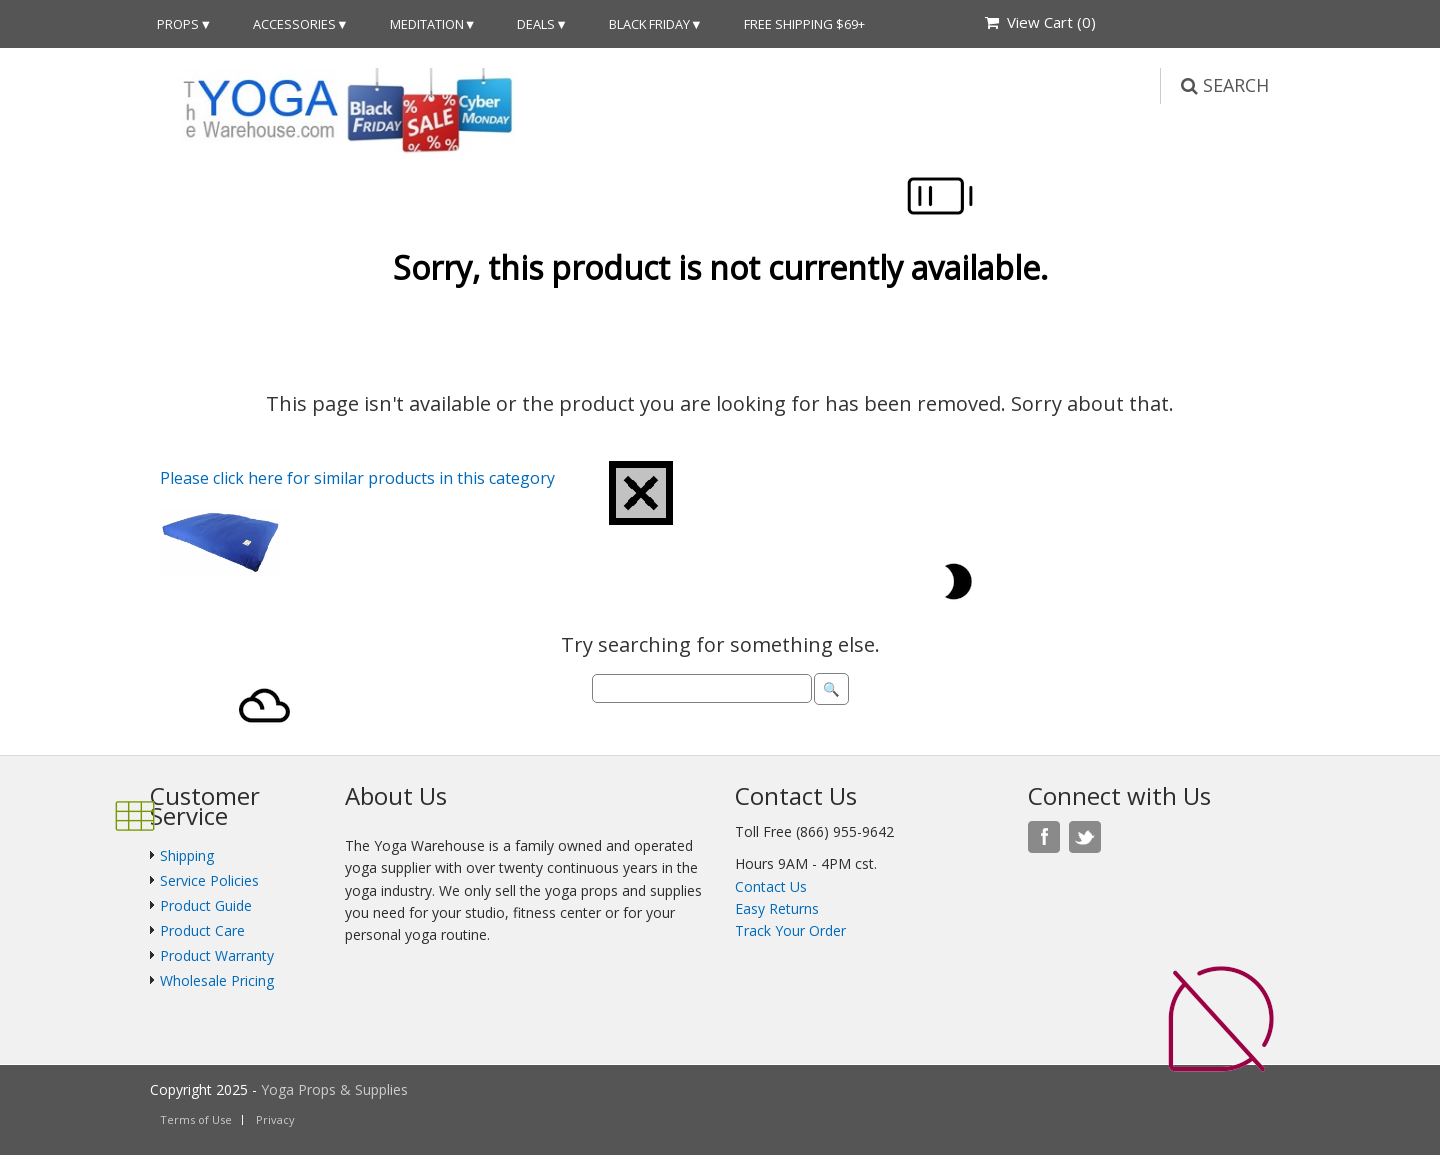  I want to click on indicates medium battery level, so click(939, 196).